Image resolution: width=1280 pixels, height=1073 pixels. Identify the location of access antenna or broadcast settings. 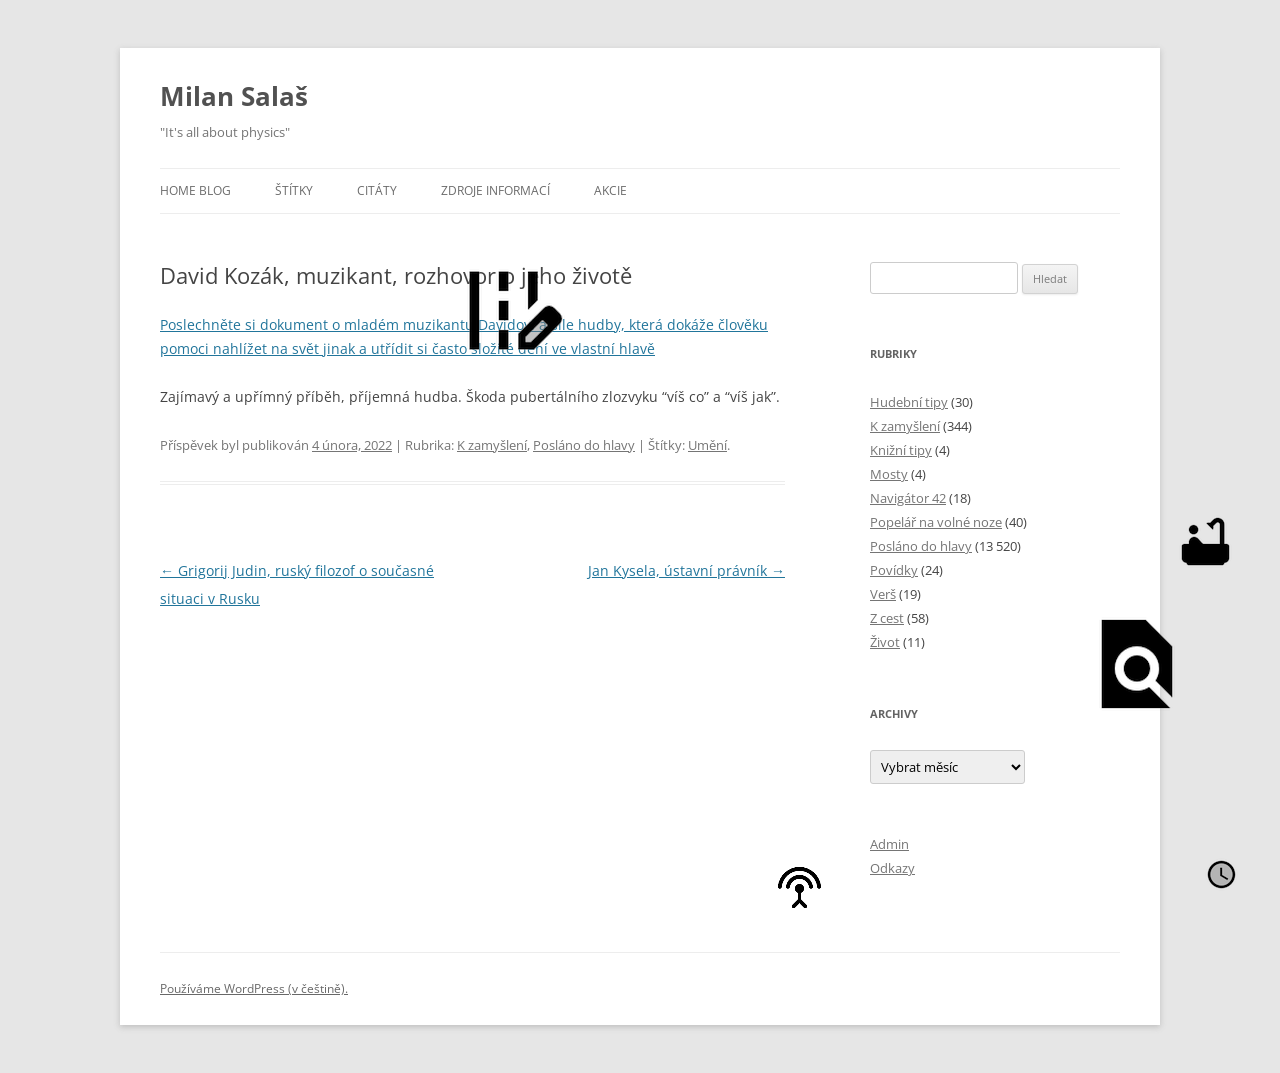
(799, 888).